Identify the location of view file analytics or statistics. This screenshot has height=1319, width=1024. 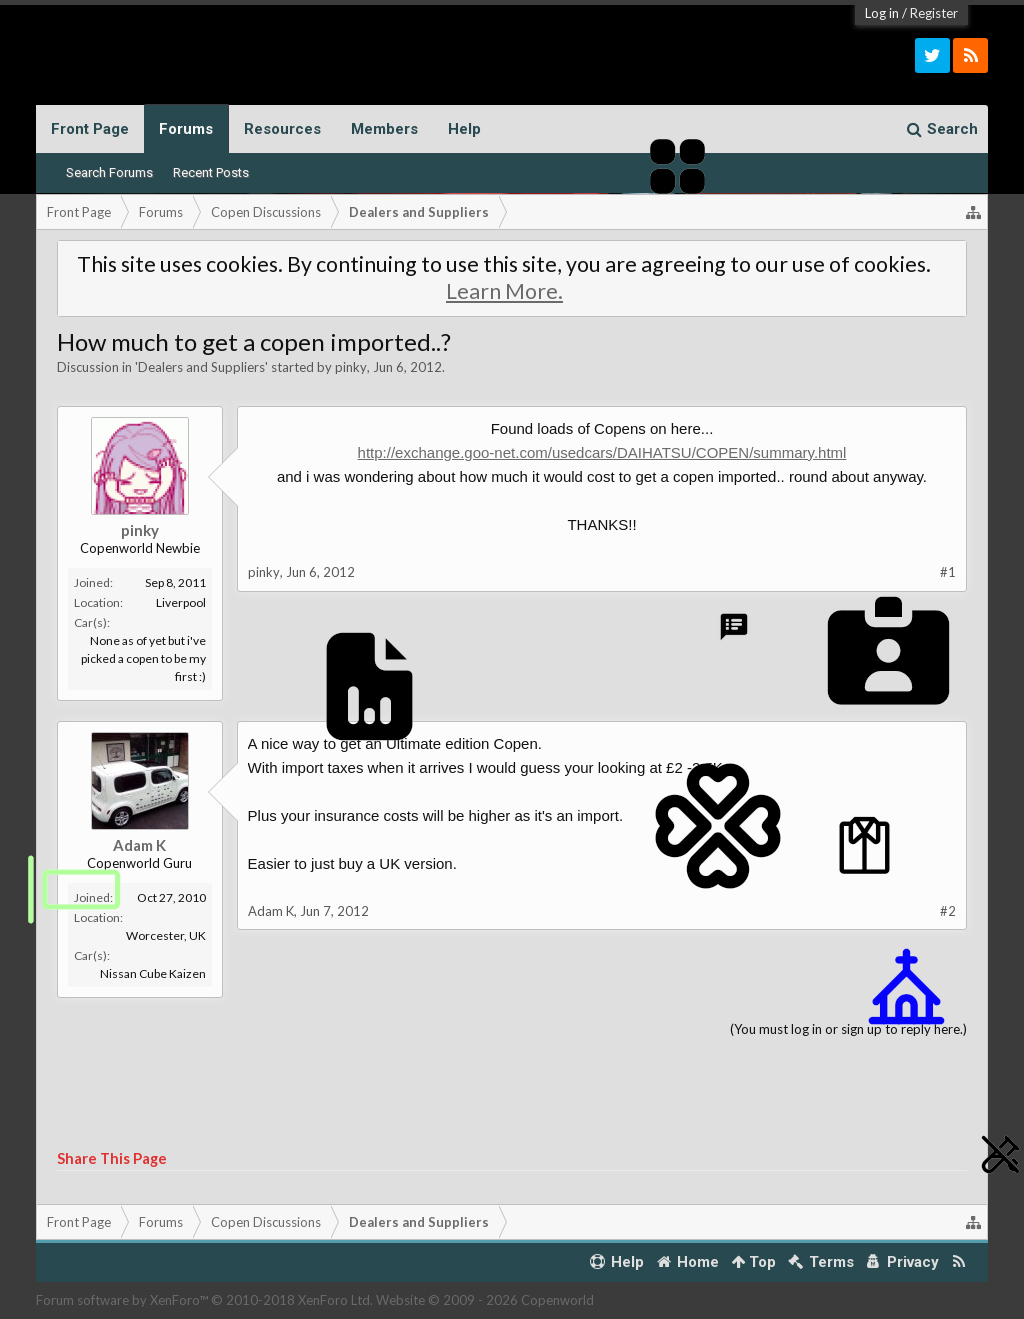
(369, 686).